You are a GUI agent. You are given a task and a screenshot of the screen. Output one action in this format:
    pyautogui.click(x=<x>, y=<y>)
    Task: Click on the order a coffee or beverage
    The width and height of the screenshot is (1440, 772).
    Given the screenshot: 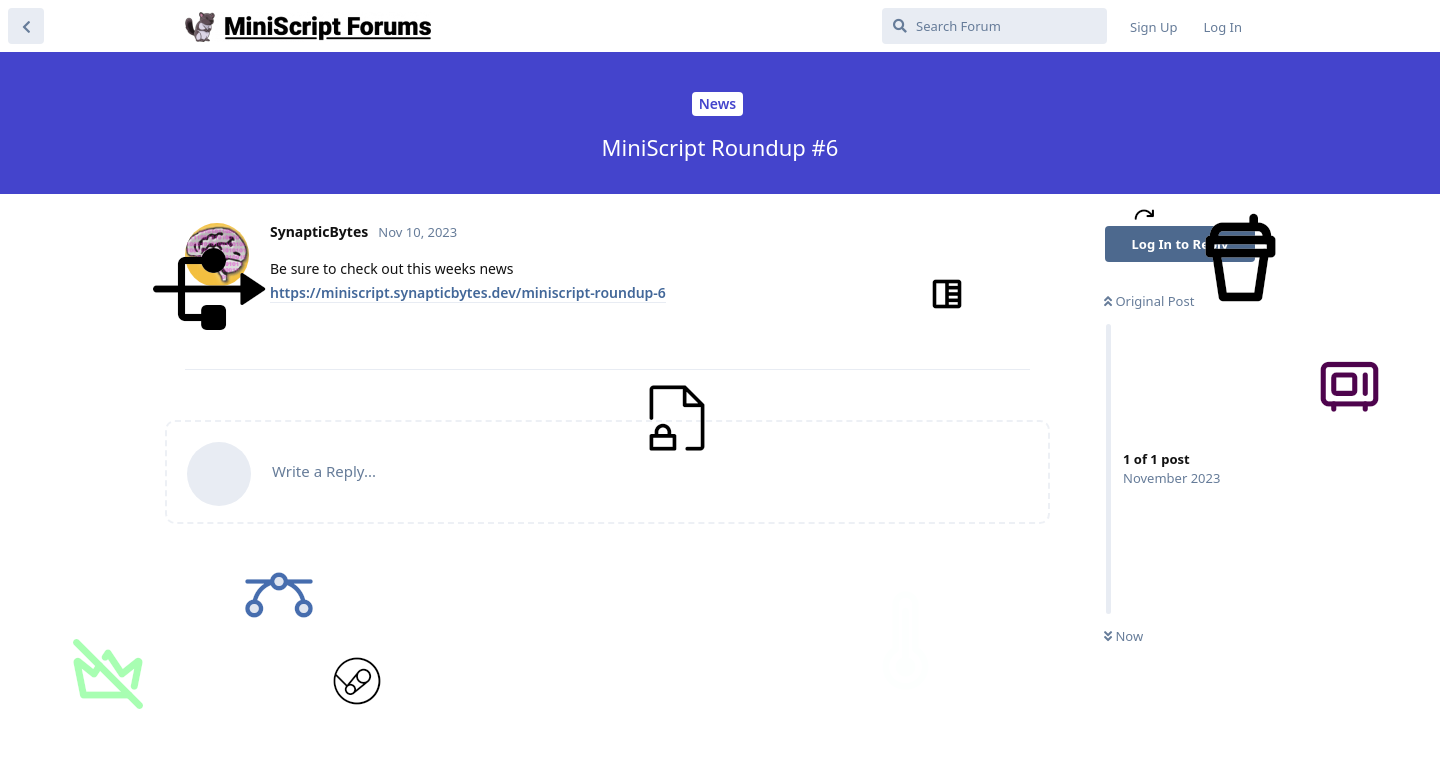 What is the action you would take?
    pyautogui.click(x=1240, y=257)
    